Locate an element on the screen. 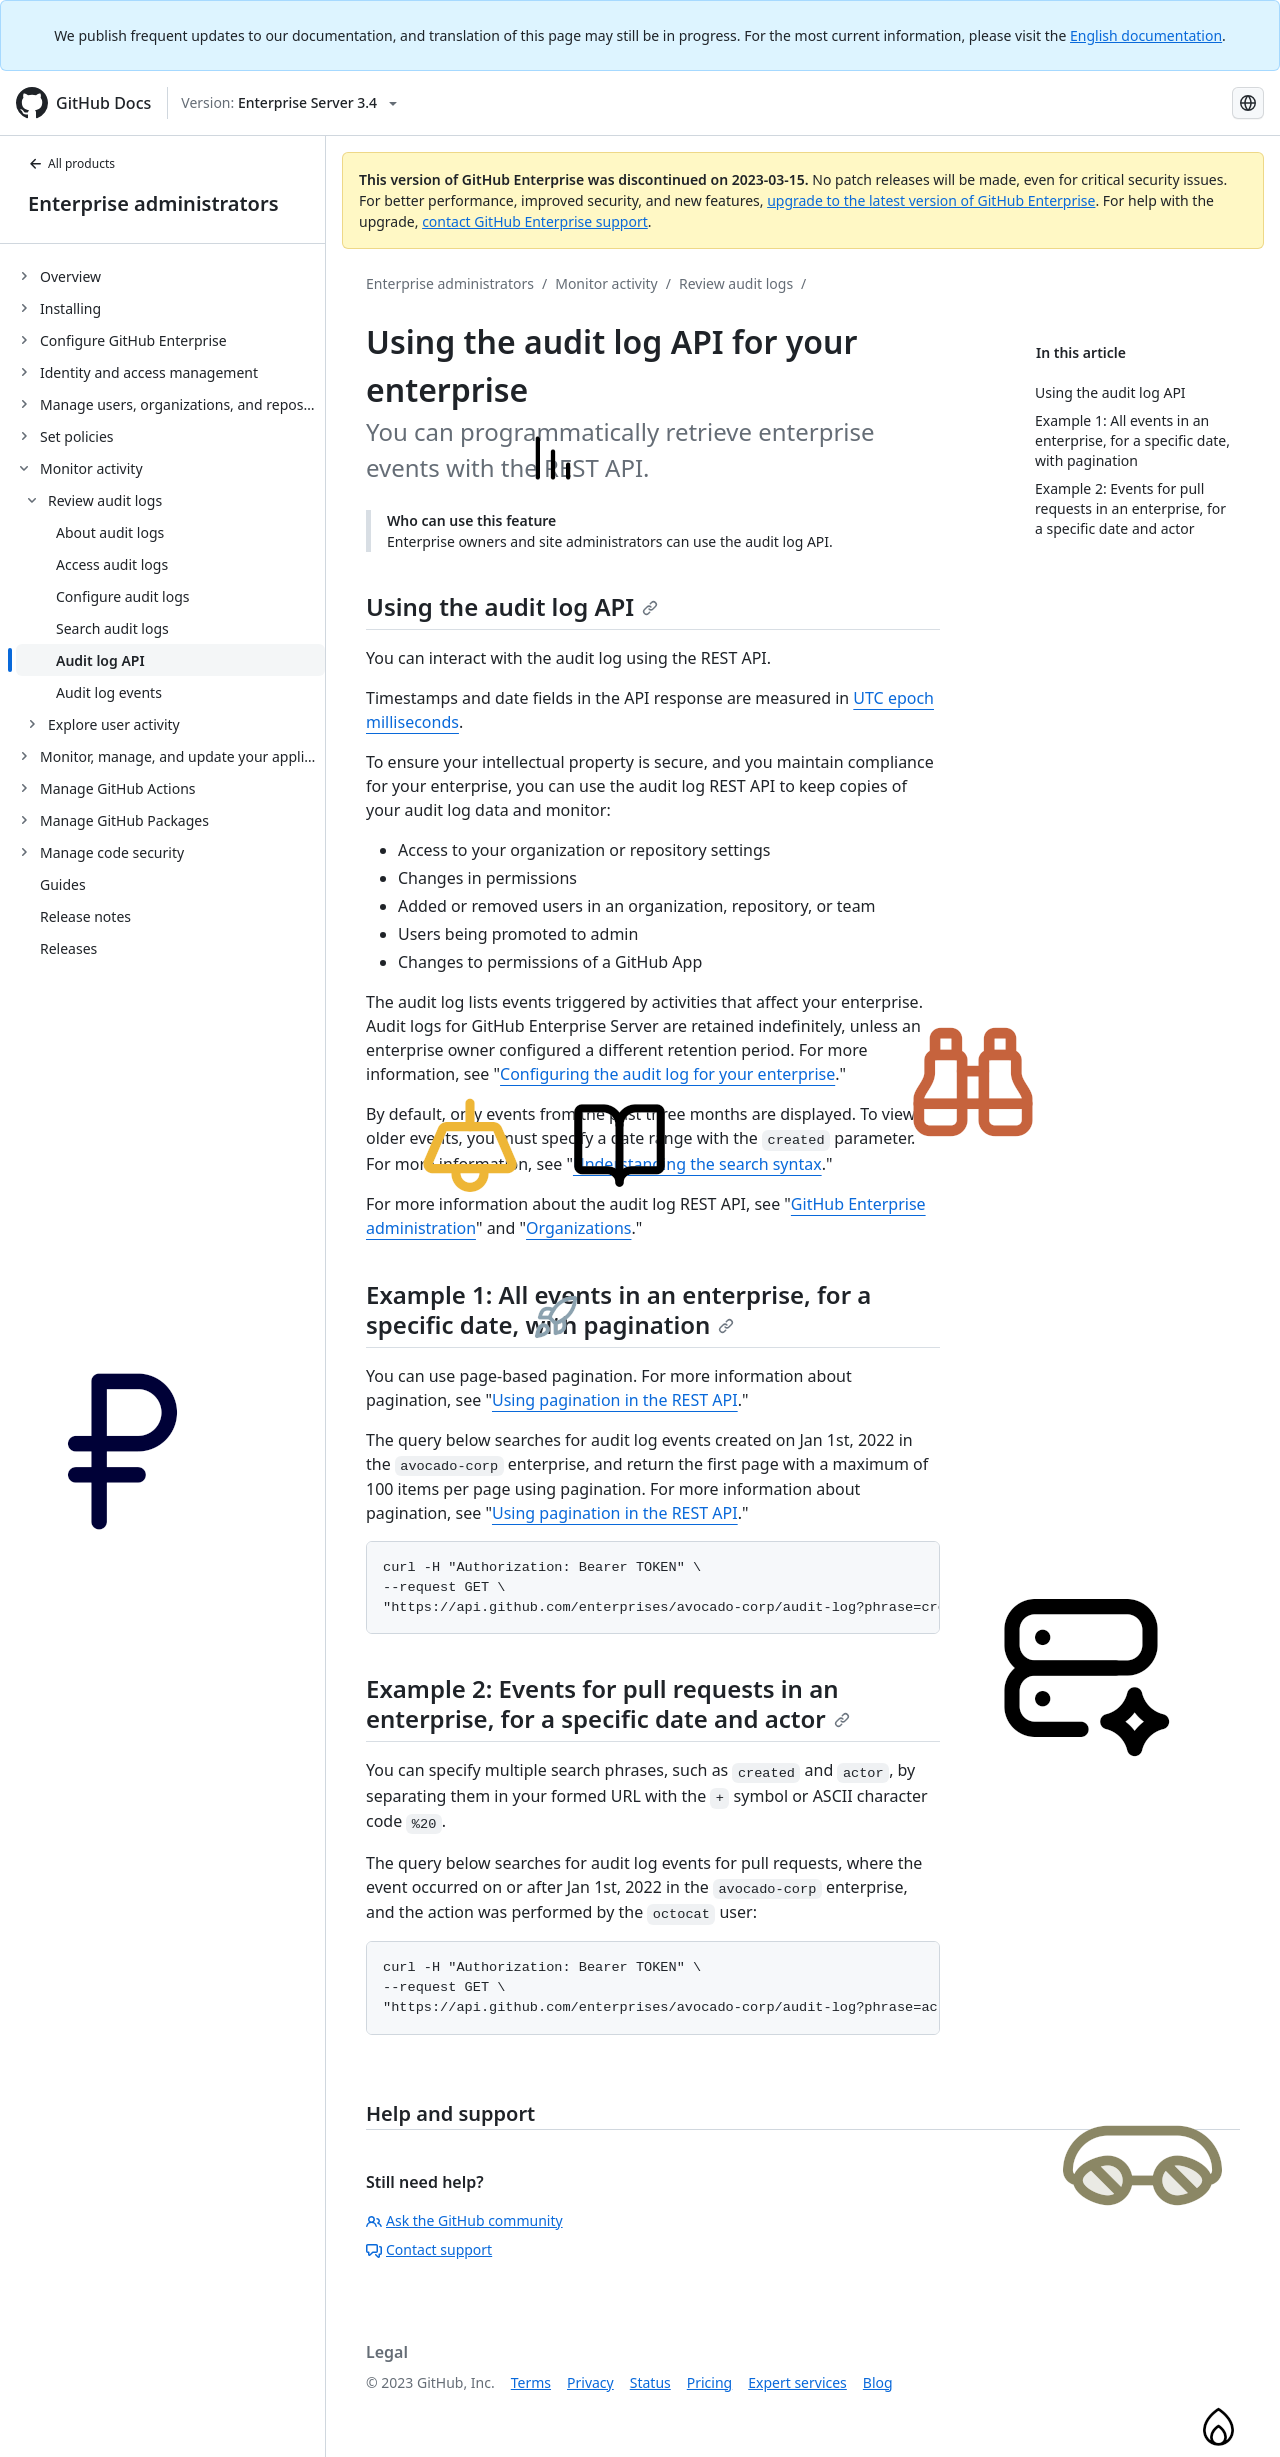  indicates trending or hot content is located at coordinates (1218, 2427).